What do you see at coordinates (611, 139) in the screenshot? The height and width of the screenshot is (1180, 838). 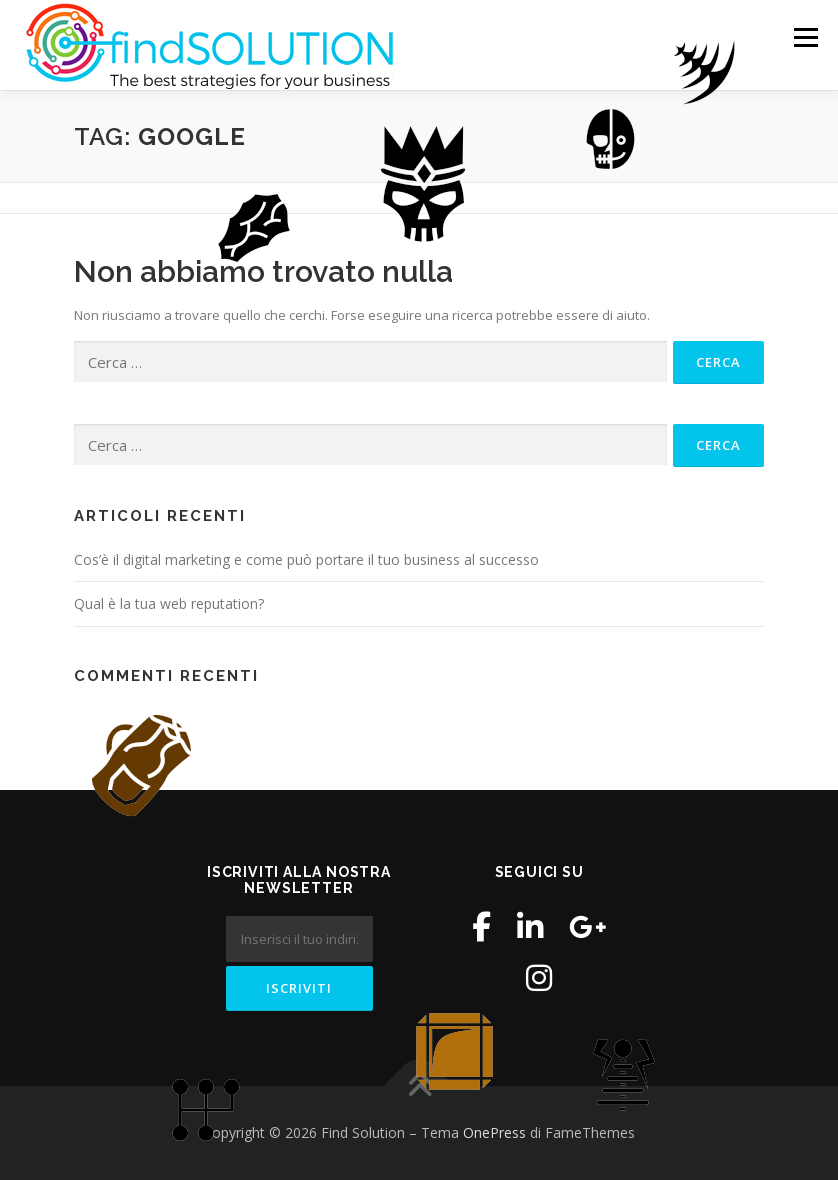 I see `indicates a character at critically low health` at bounding box center [611, 139].